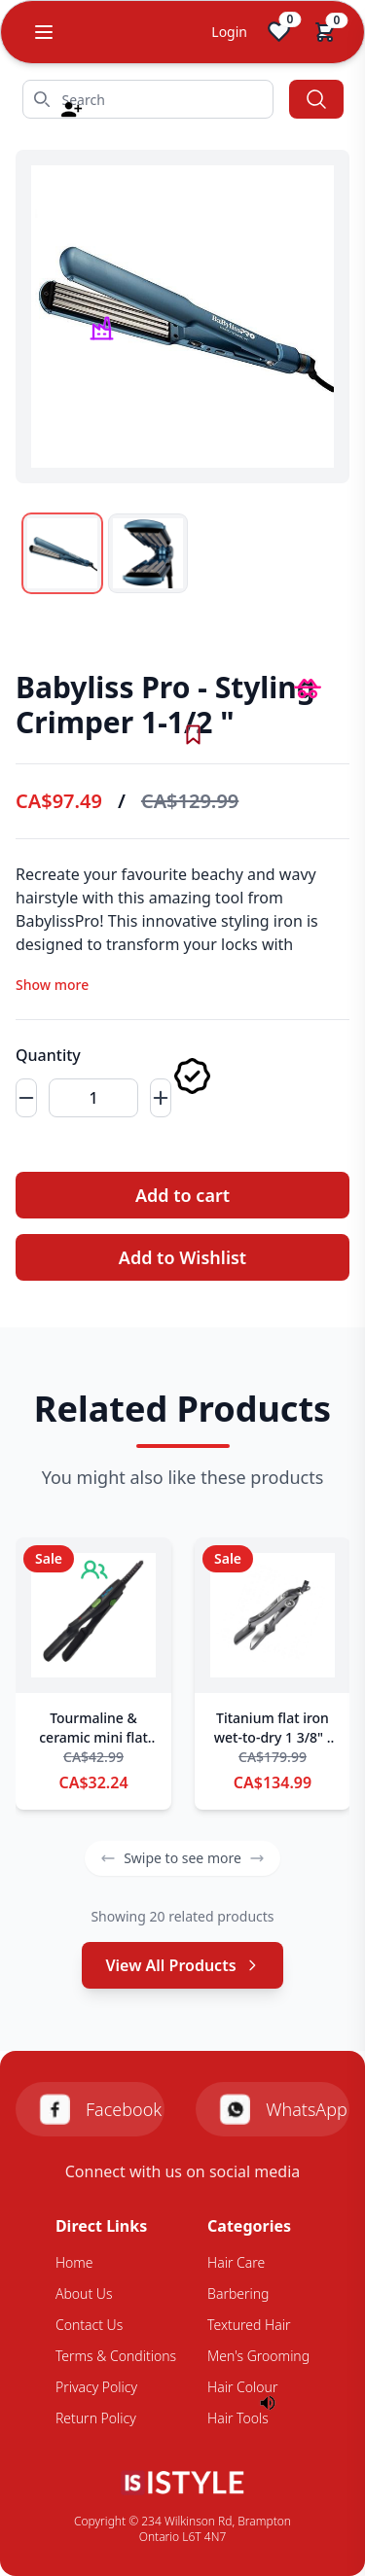 Image resolution: width=365 pixels, height=2576 pixels. What do you see at coordinates (193, 734) in the screenshot?
I see `save this item for later` at bounding box center [193, 734].